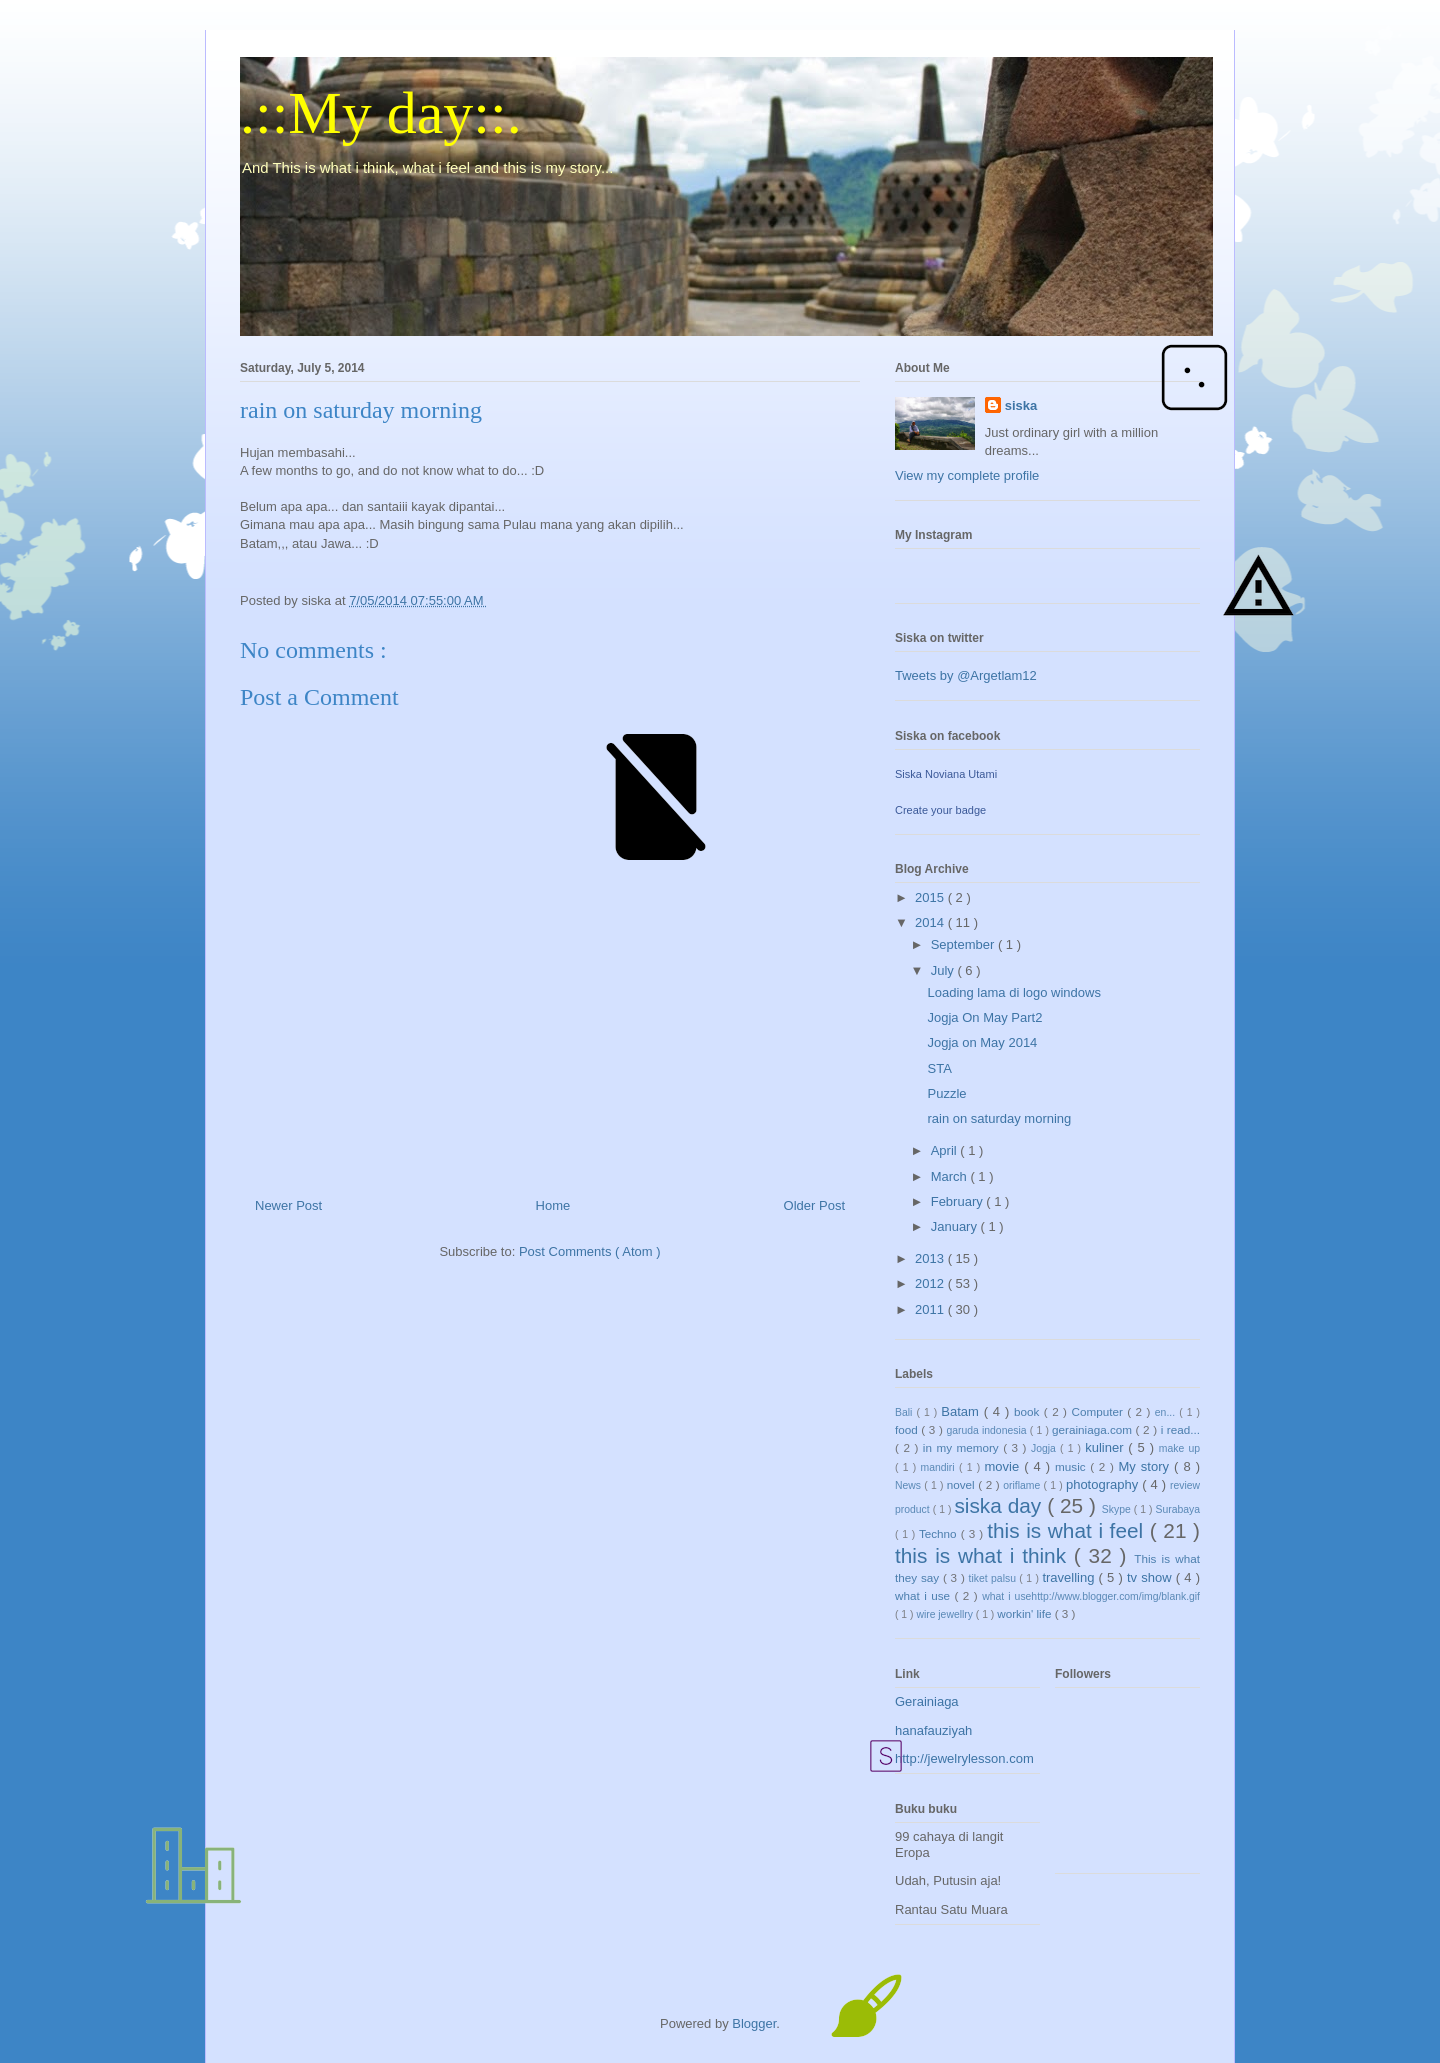 The image size is (1440, 2063). I want to click on mobile device disabled or unavailable, so click(656, 797).